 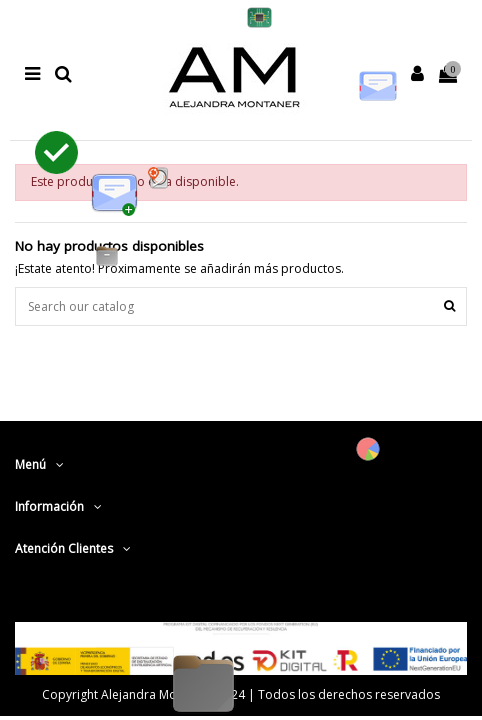 I want to click on open the file manager, so click(x=107, y=256).